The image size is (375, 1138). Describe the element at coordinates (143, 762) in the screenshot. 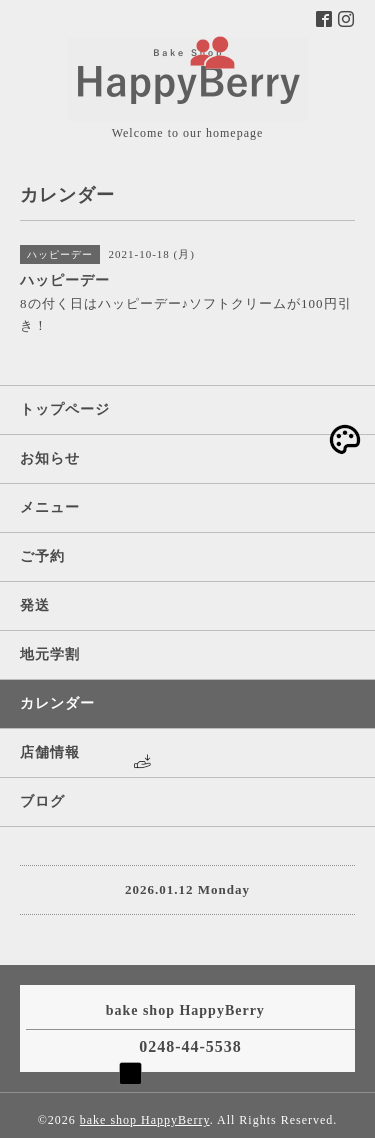

I see `receive or accept an incoming item` at that location.